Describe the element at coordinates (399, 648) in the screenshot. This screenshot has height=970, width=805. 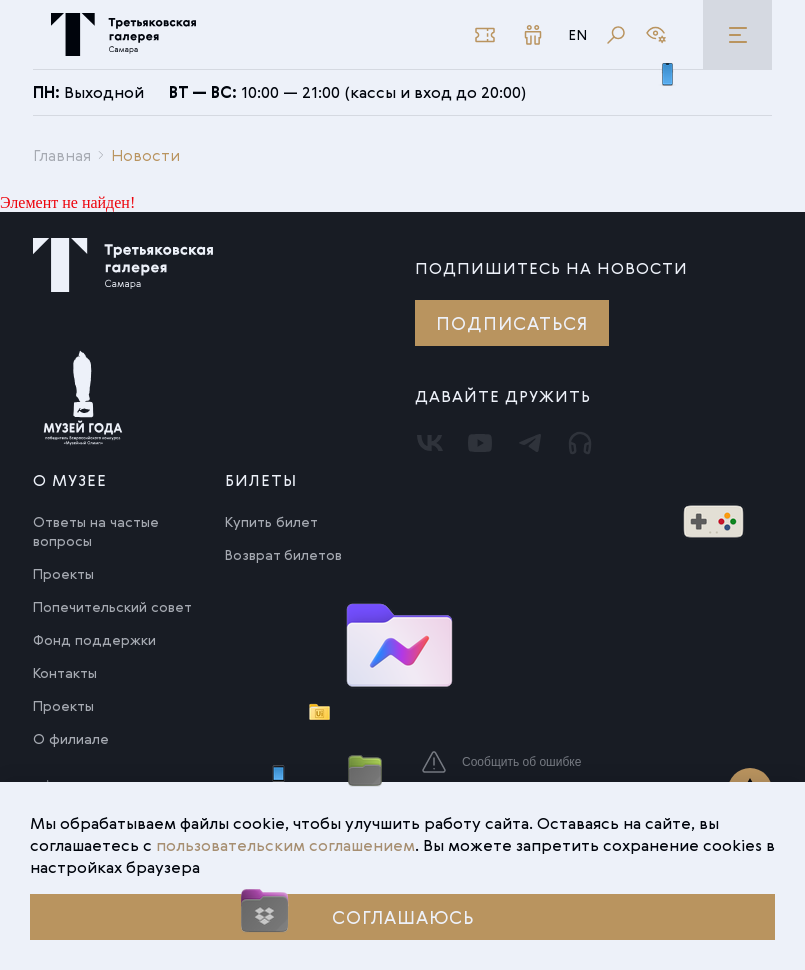
I see `open messenger app folder` at that location.